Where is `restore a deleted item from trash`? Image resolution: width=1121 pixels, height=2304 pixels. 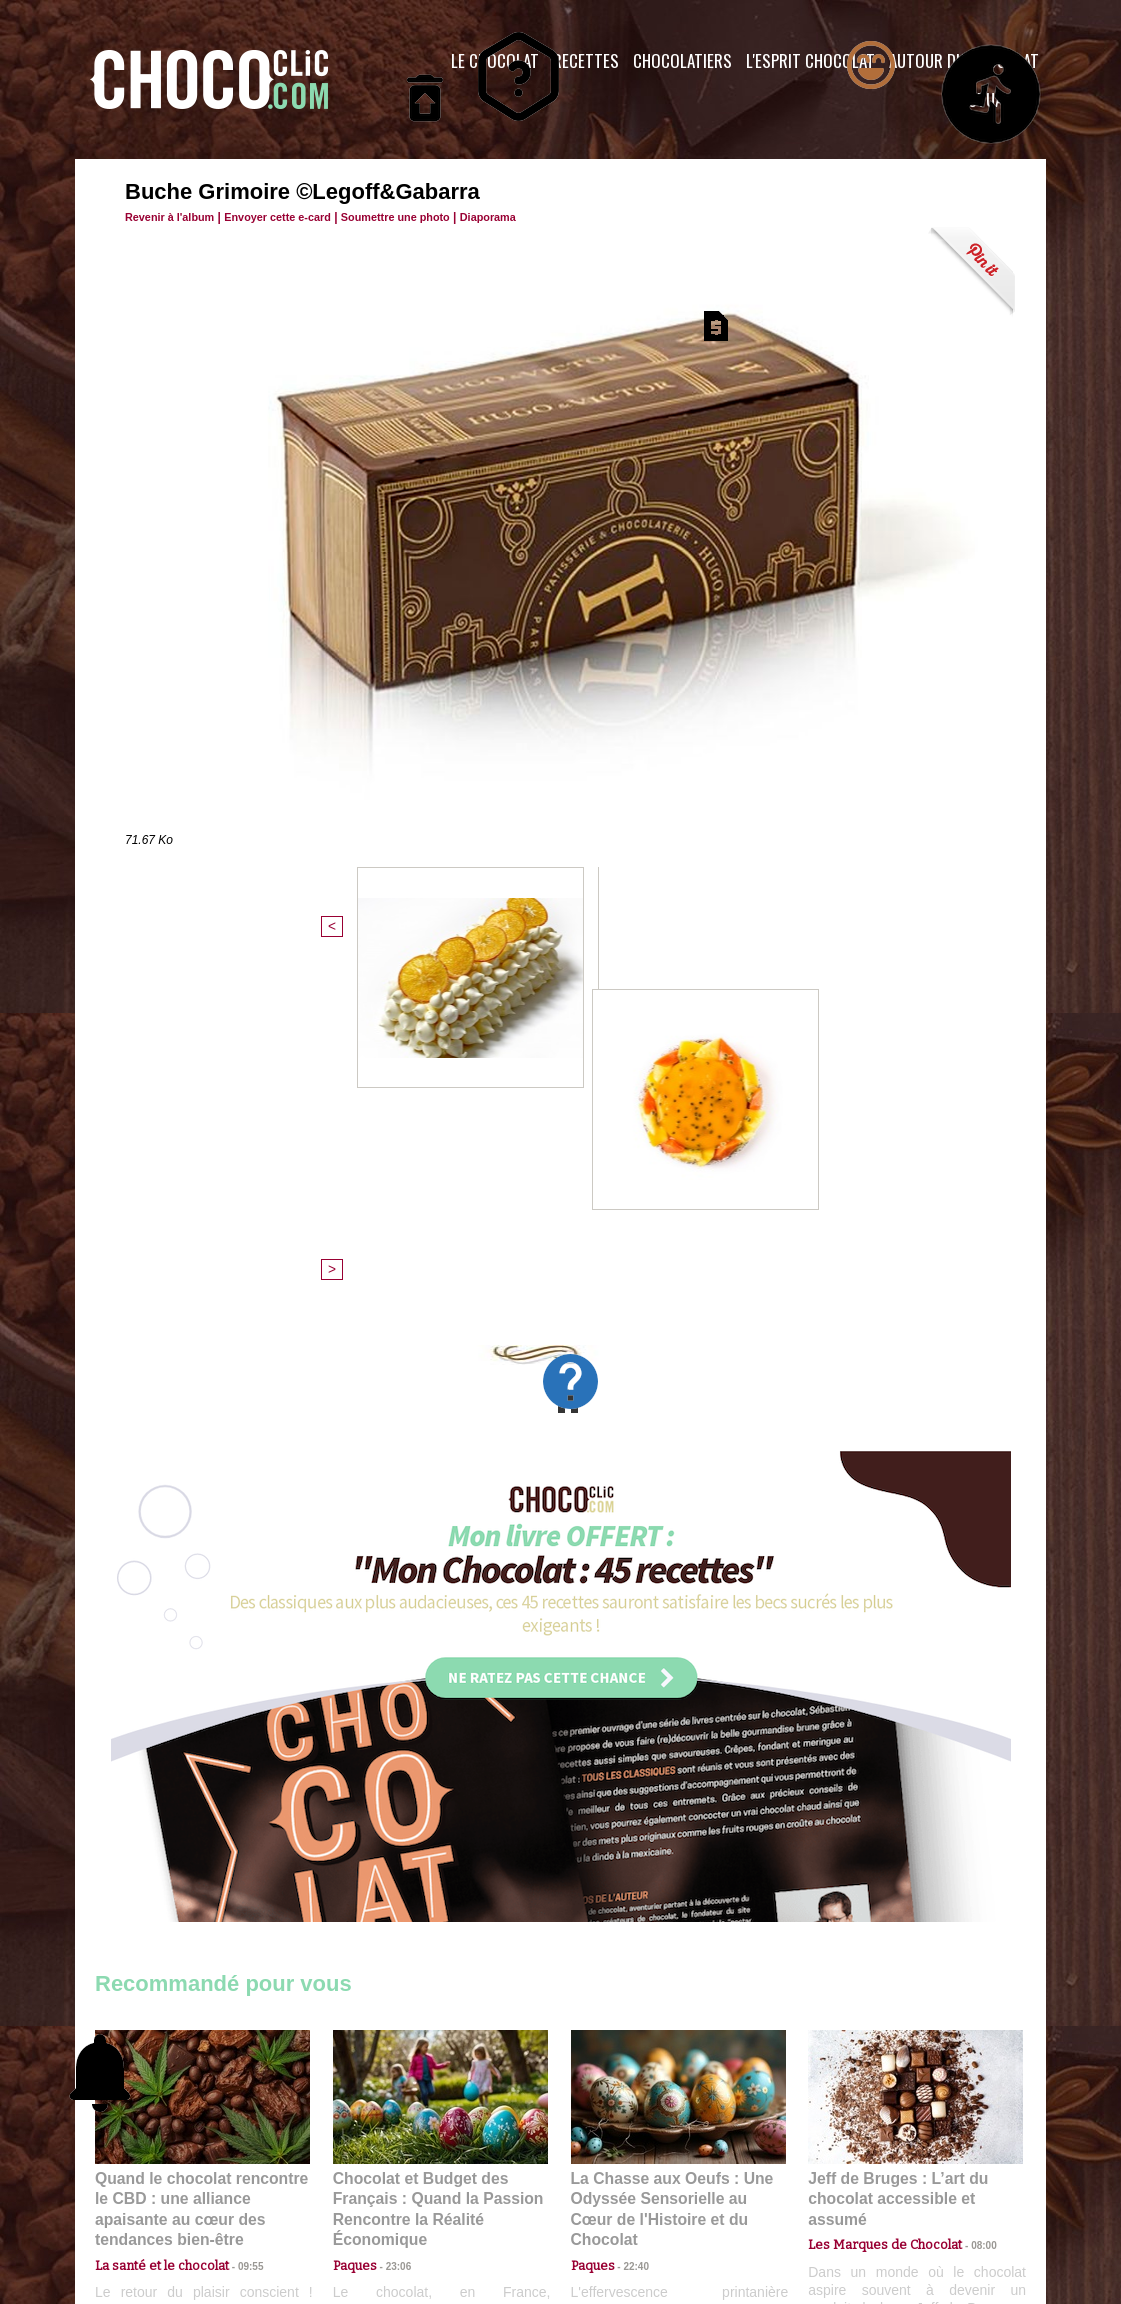 restore a deleted item from trash is located at coordinates (425, 98).